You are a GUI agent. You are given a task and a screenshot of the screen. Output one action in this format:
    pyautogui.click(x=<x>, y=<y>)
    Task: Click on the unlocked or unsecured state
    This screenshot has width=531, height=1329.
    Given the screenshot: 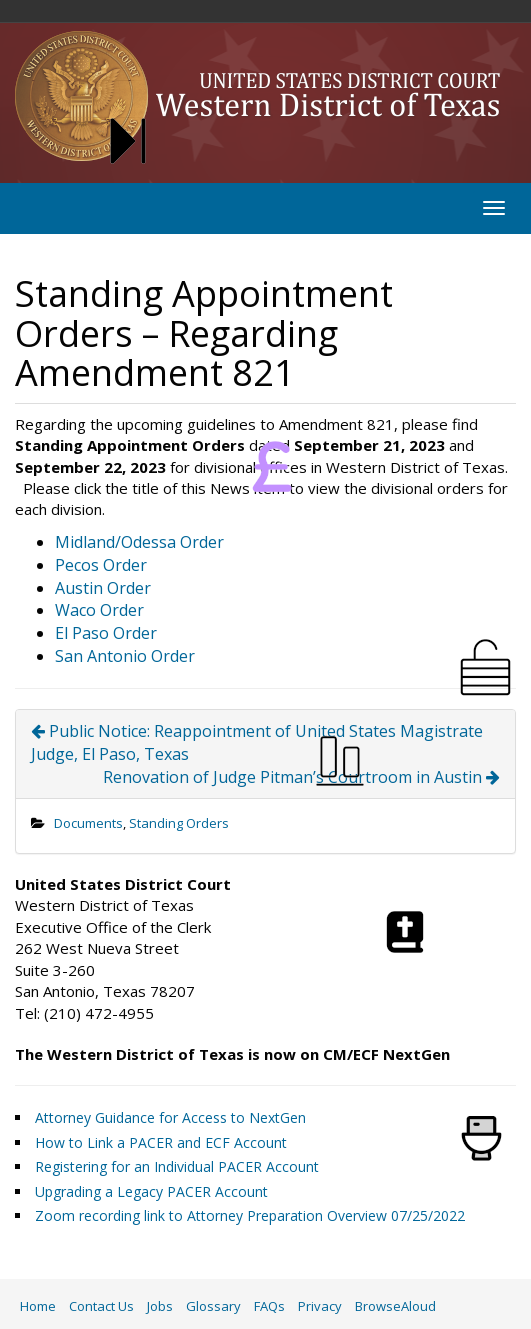 What is the action you would take?
    pyautogui.click(x=485, y=670)
    